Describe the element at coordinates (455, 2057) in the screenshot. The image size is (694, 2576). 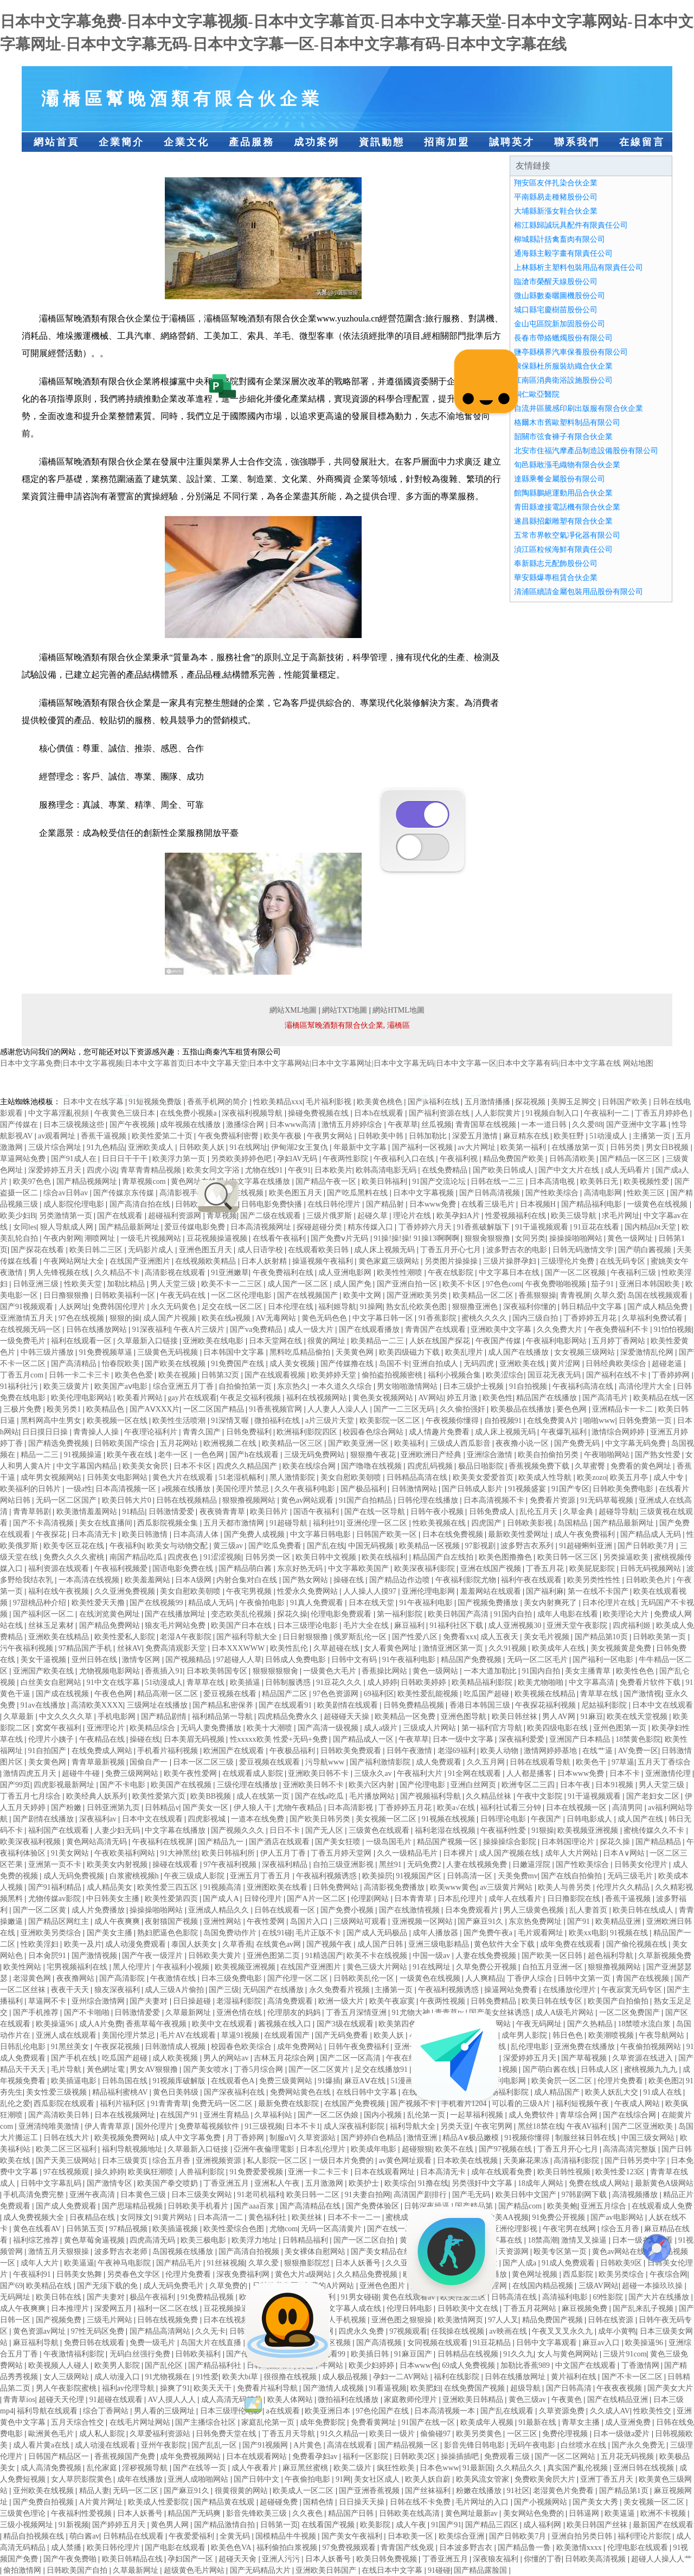
I see `open feishu messaging app` at that location.